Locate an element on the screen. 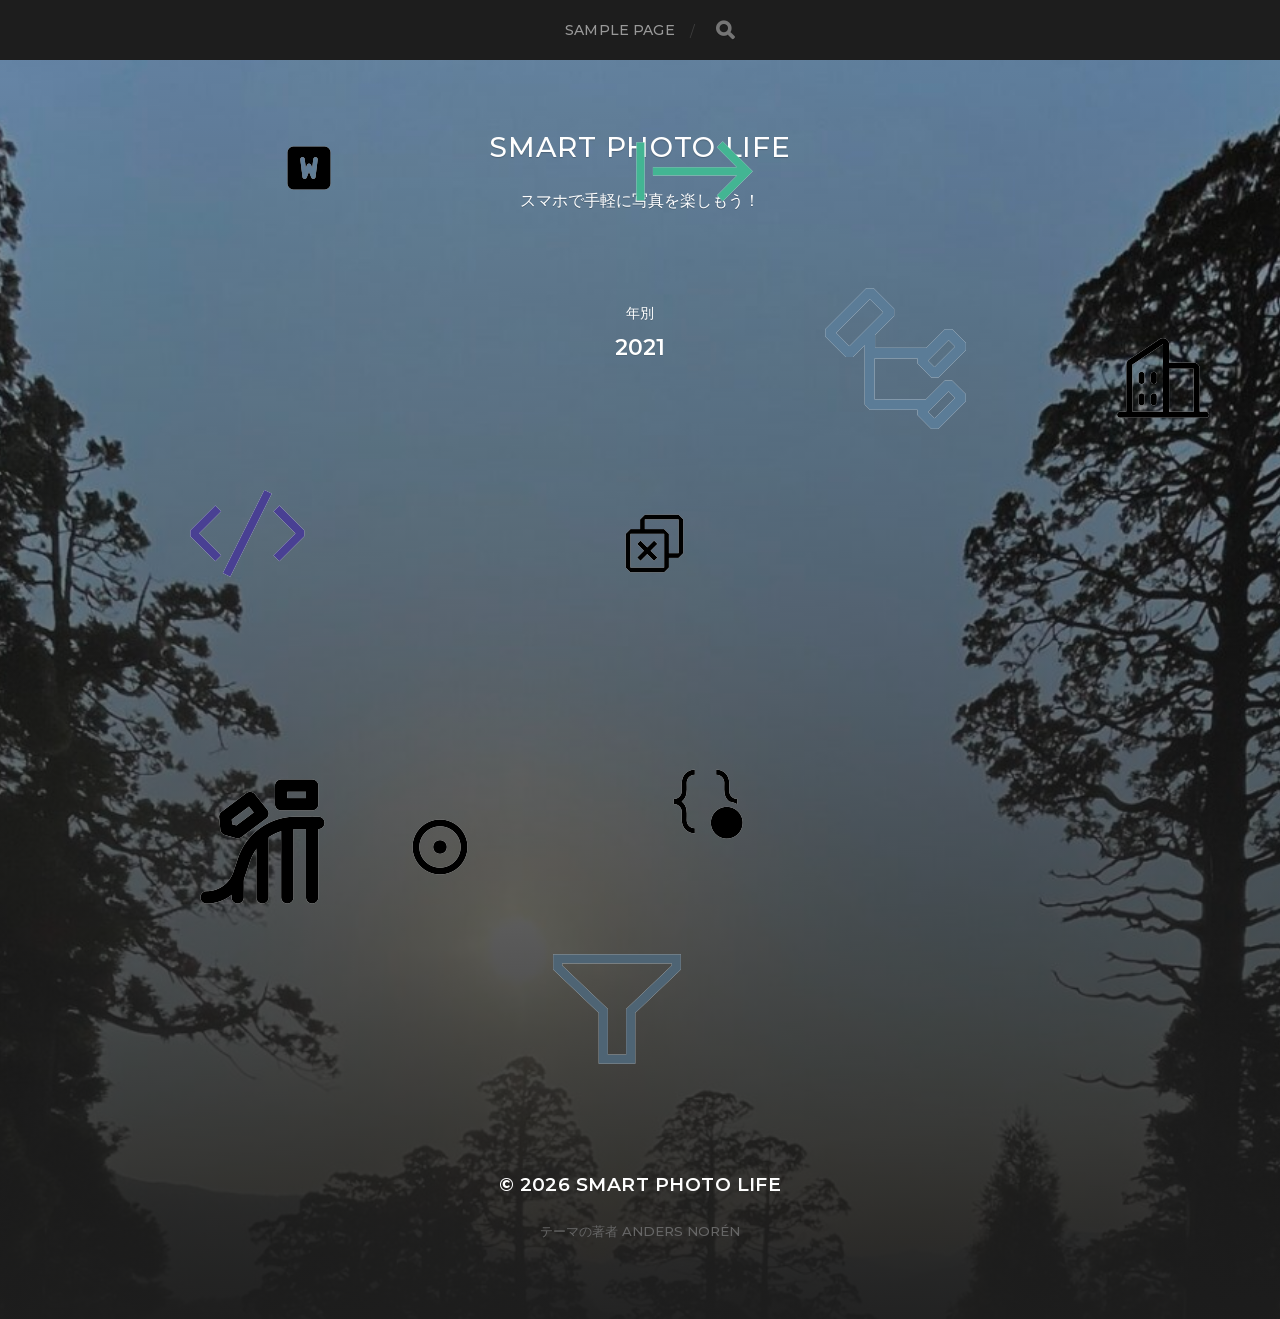 Image resolution: width=1280 pixels, height=1319 pixels. indicates a code block or JSON object with additional information is located at coordinates (705, 801).